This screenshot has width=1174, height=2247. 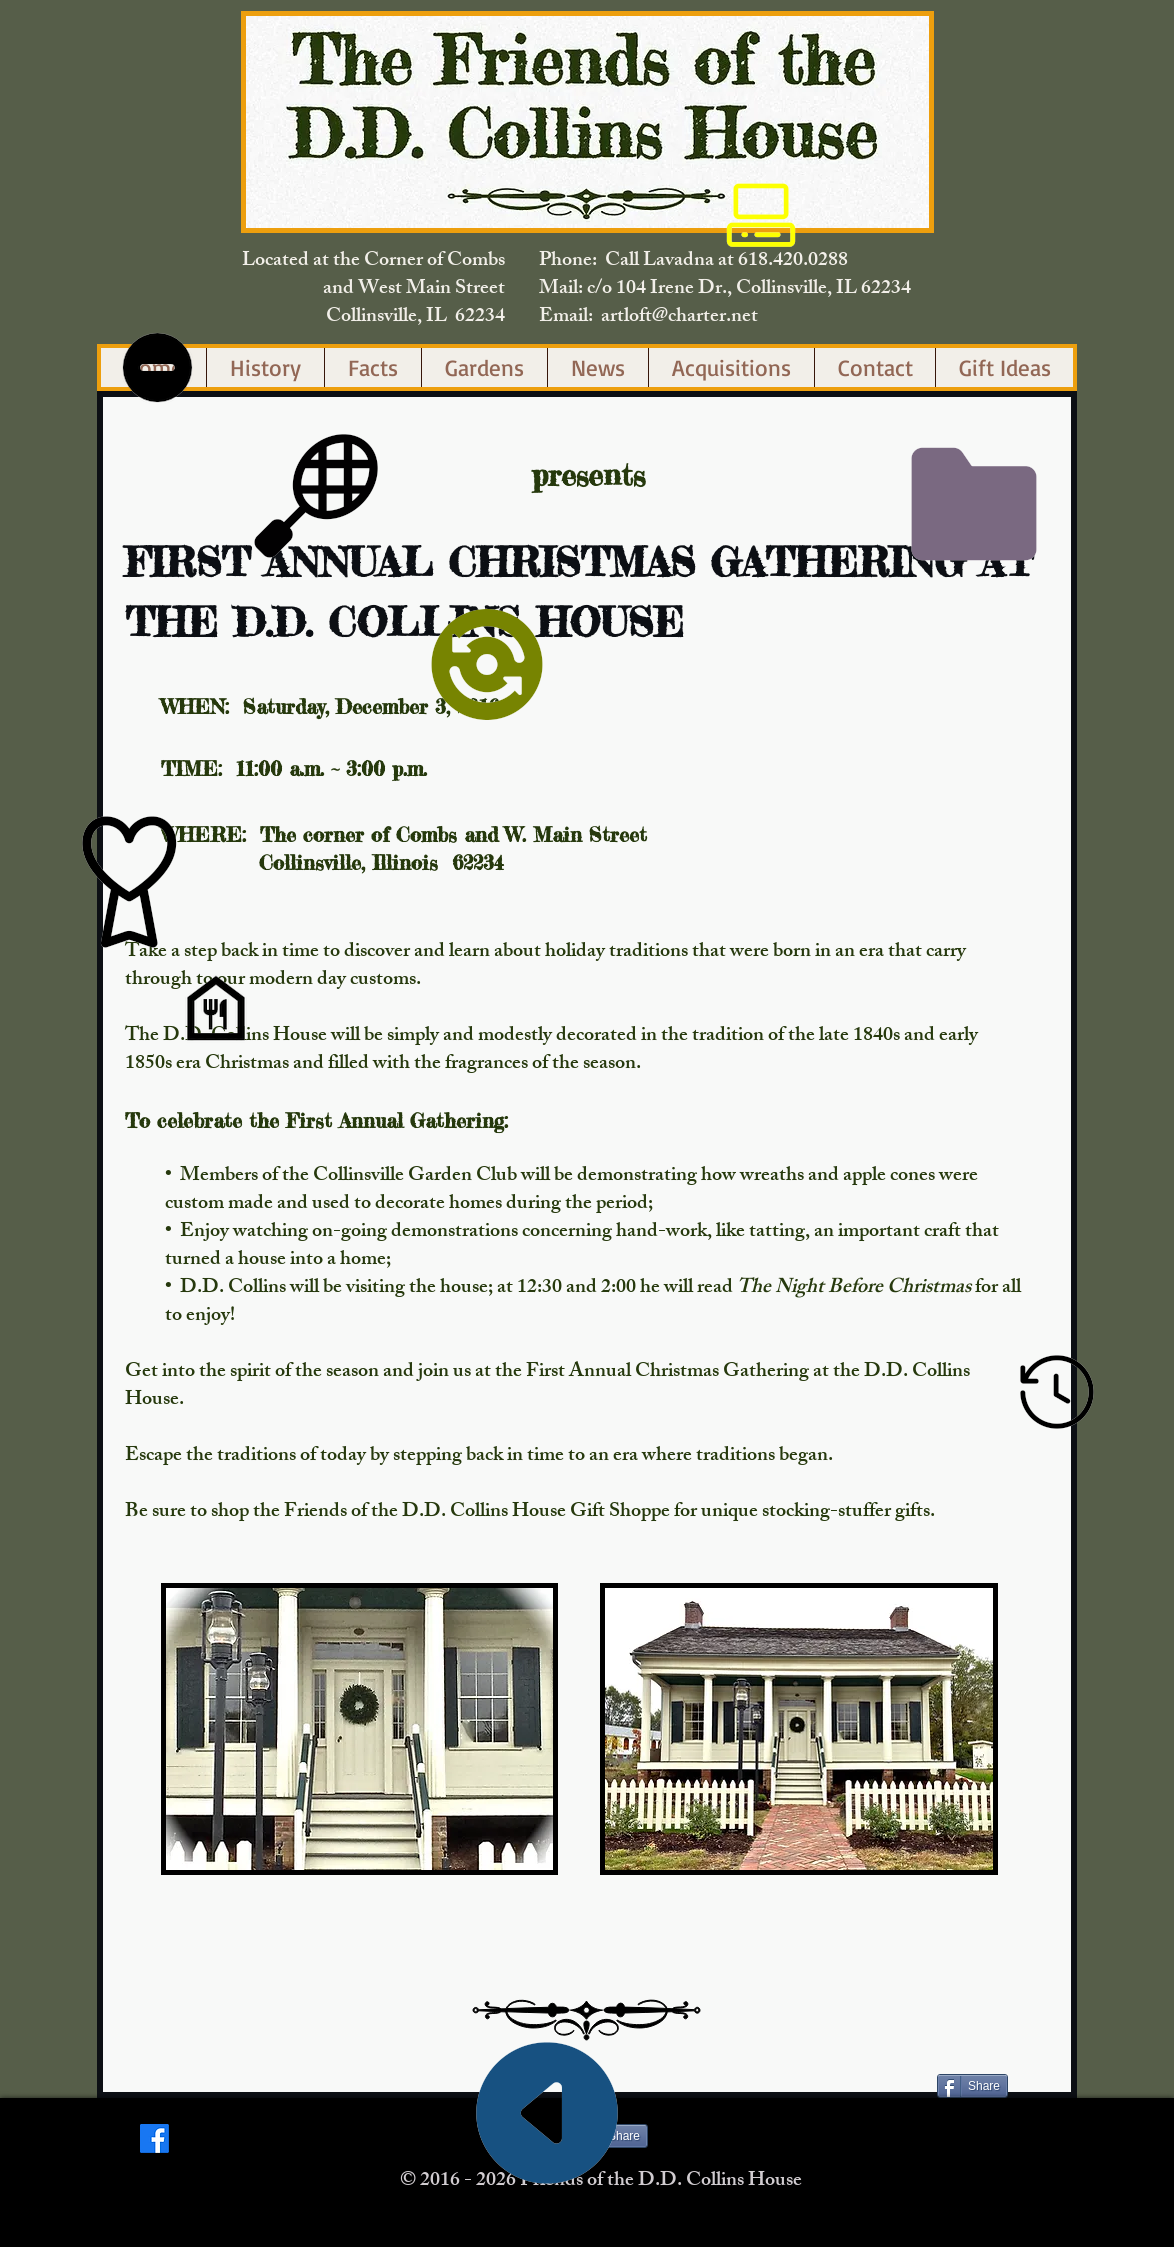 I want to click on view sponsor tiers and levels, so click(x=128, y=880).